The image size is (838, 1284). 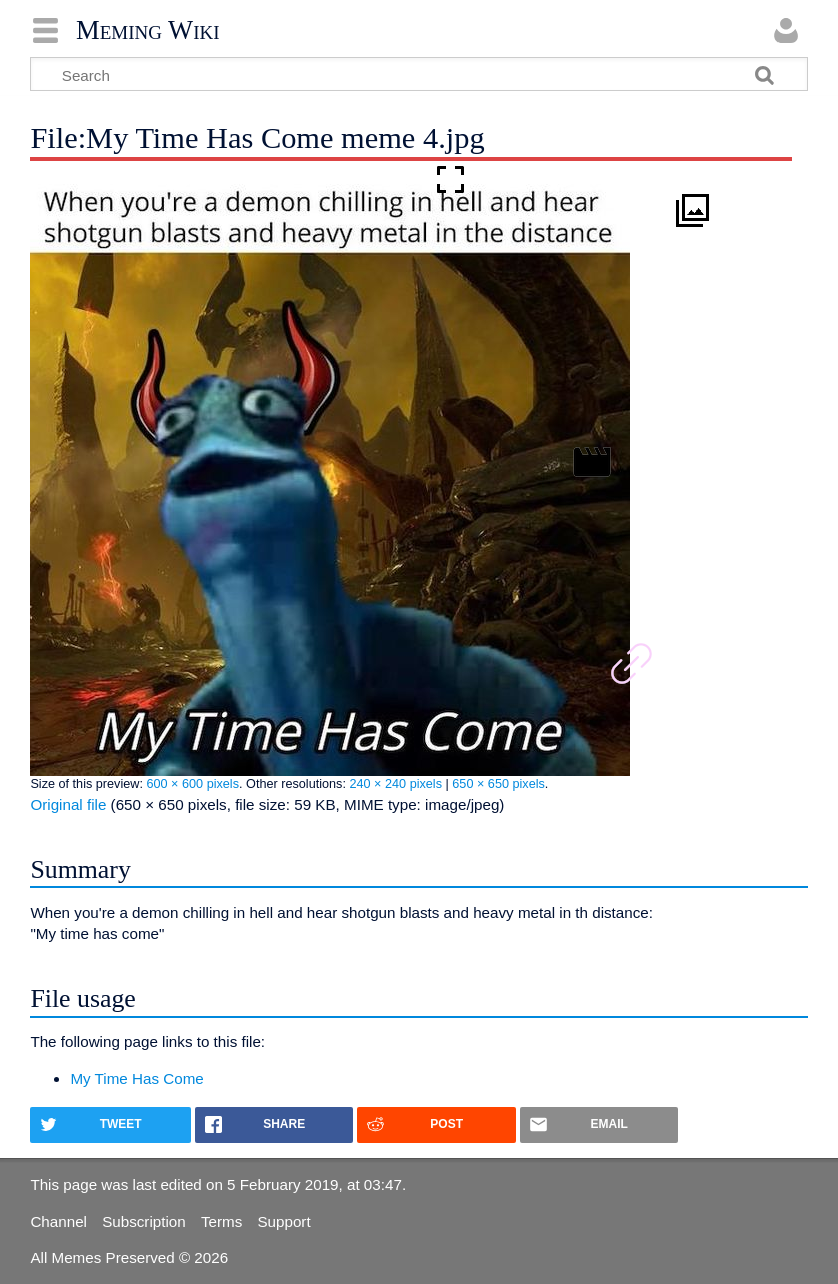 What do you see at coordinates (592, 462) in the screenshot?
I see `access video or movie content` at bounding box center [592, 462].